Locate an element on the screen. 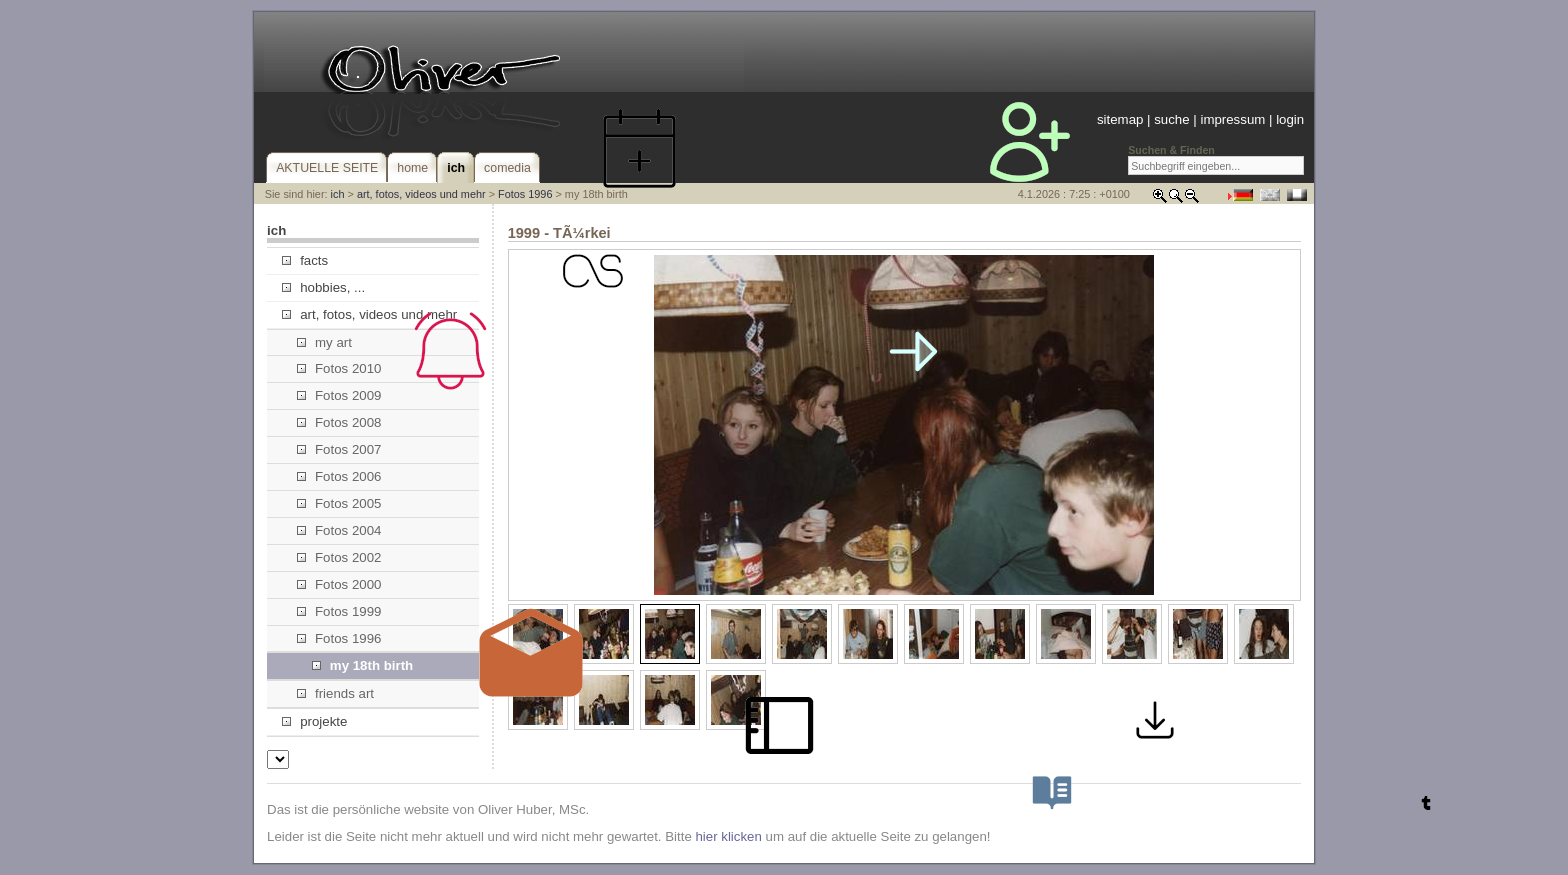 Image resolution: width=1568 pixels, height=875 pixels. add a new event to the calendar is located at coordinates (639, 151).